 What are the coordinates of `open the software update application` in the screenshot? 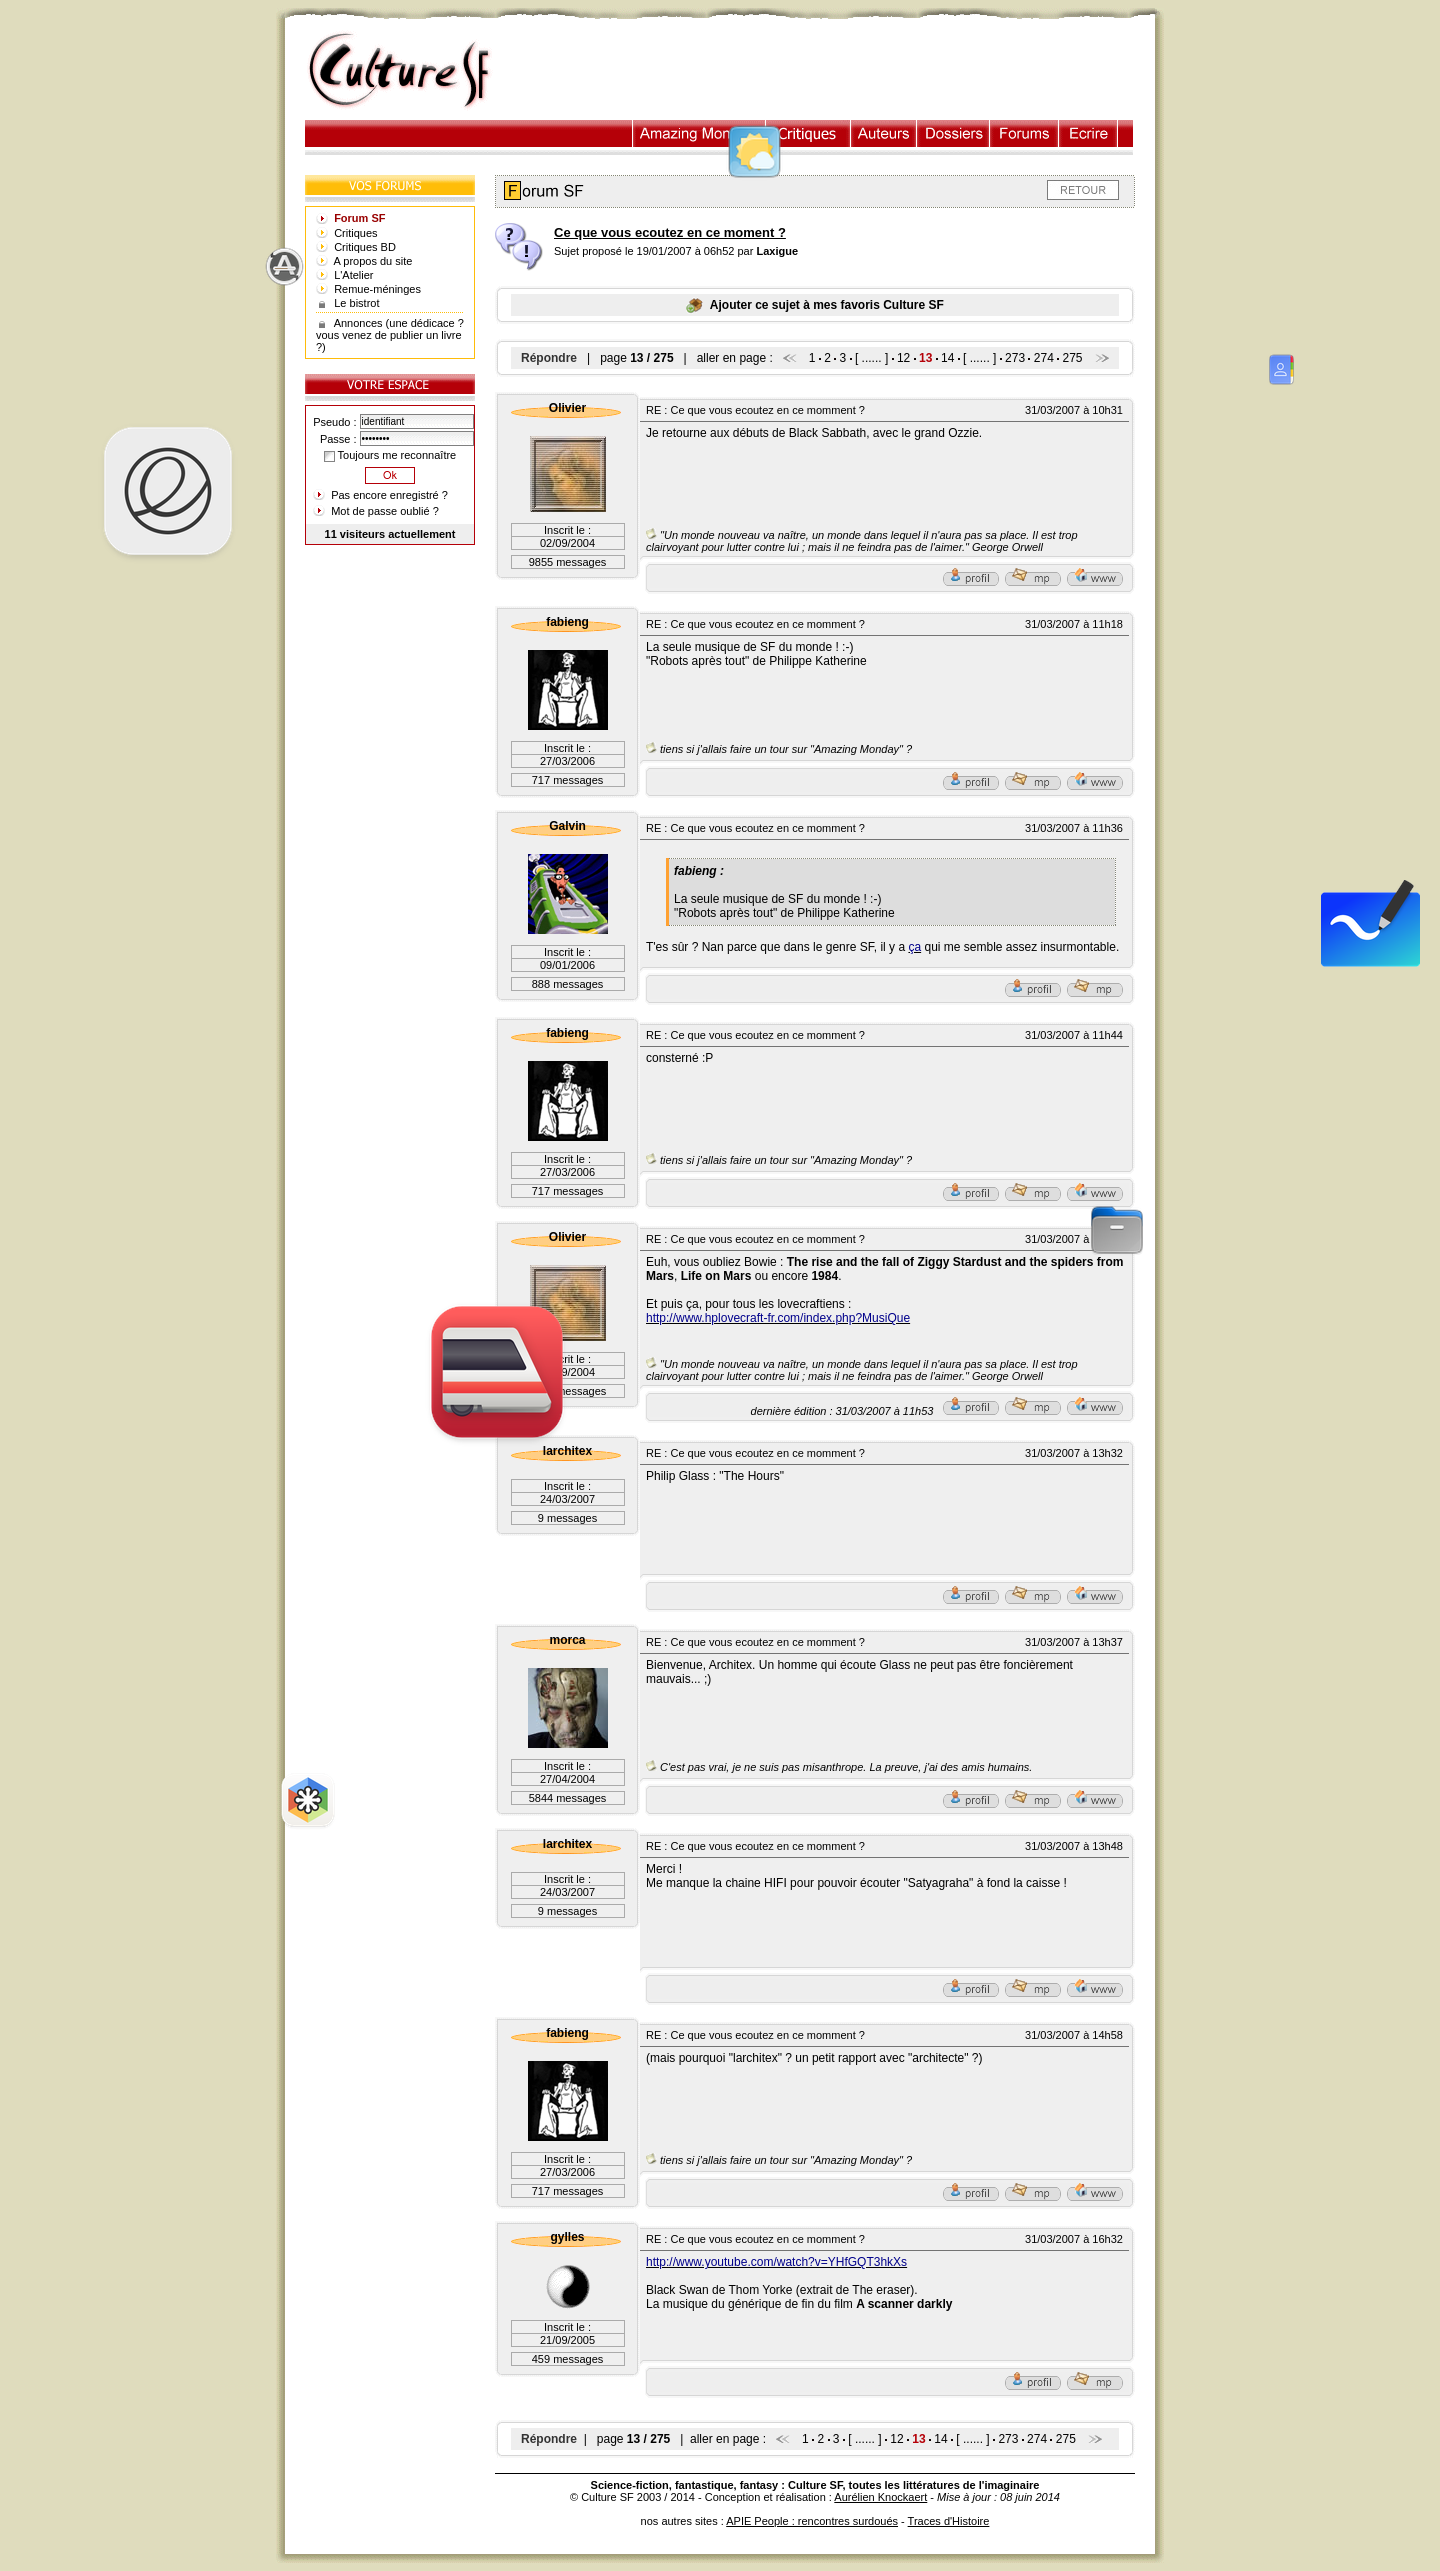 It's located at (284, 266).